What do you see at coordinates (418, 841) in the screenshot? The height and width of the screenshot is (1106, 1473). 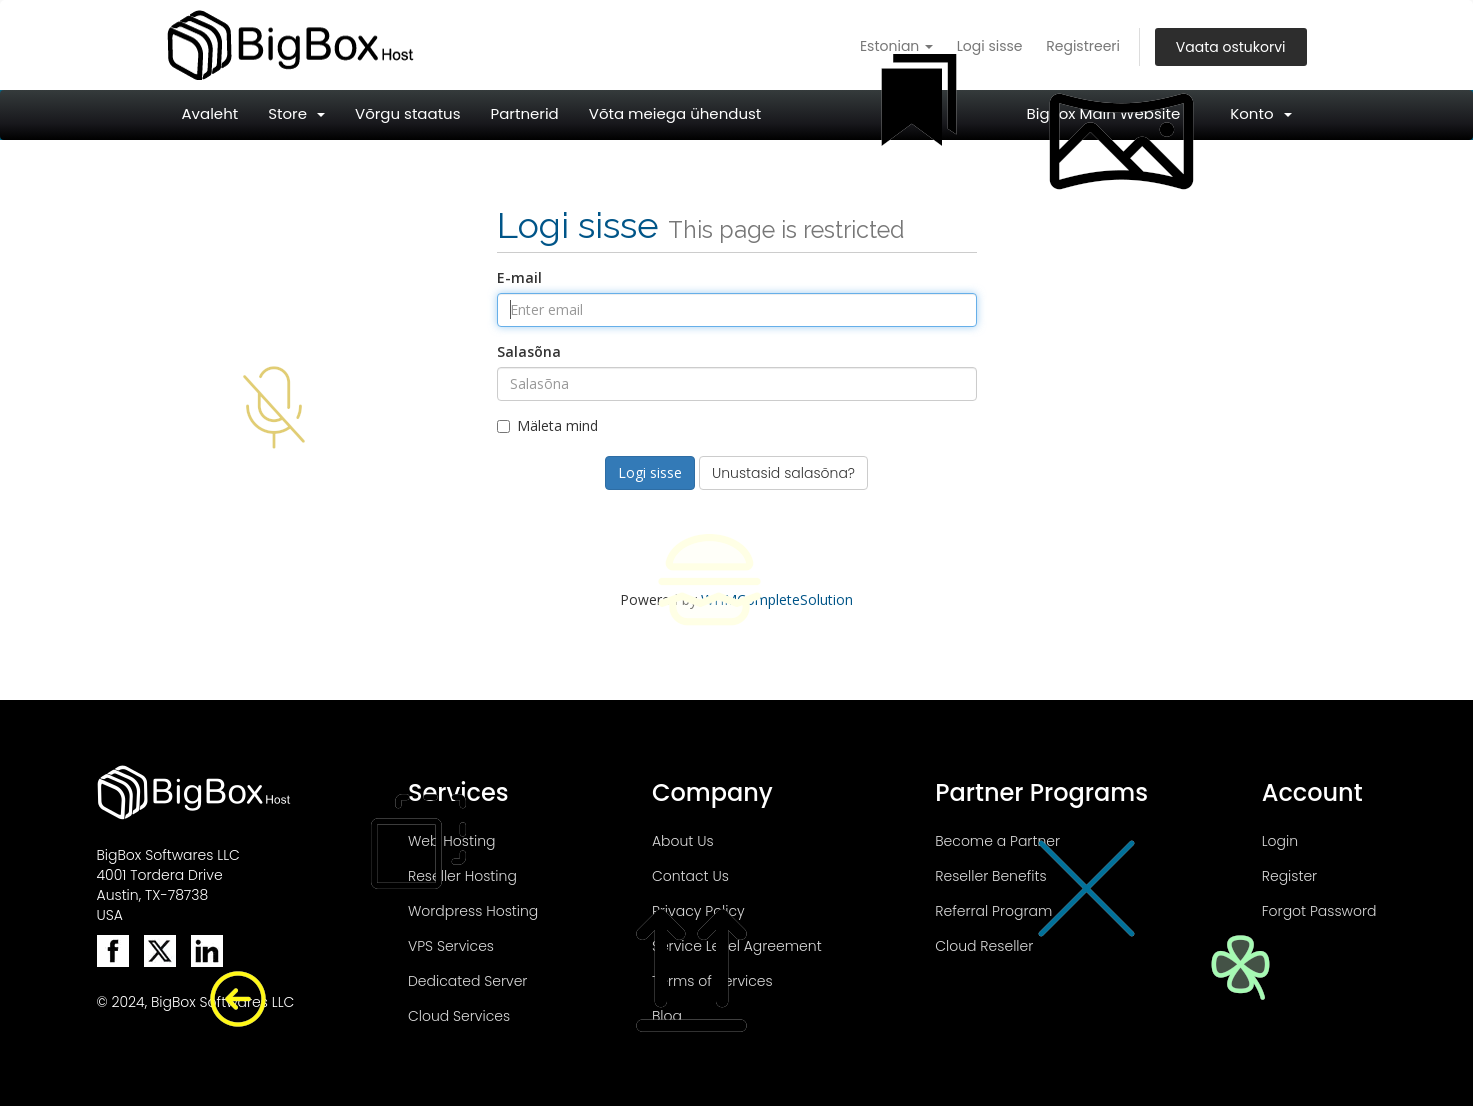 I see `send selected element to background layer` at bounding box center [418, 841].